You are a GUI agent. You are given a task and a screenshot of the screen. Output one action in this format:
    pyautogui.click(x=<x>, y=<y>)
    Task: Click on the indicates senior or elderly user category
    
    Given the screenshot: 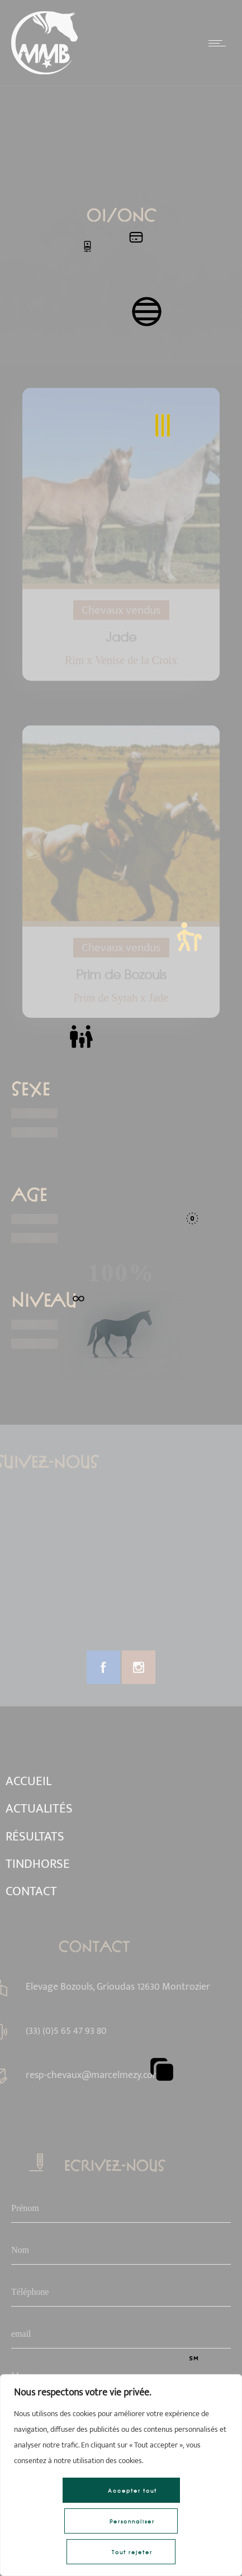 What is the action you would take?
    pyautogui.click(x=190, y=937)
    